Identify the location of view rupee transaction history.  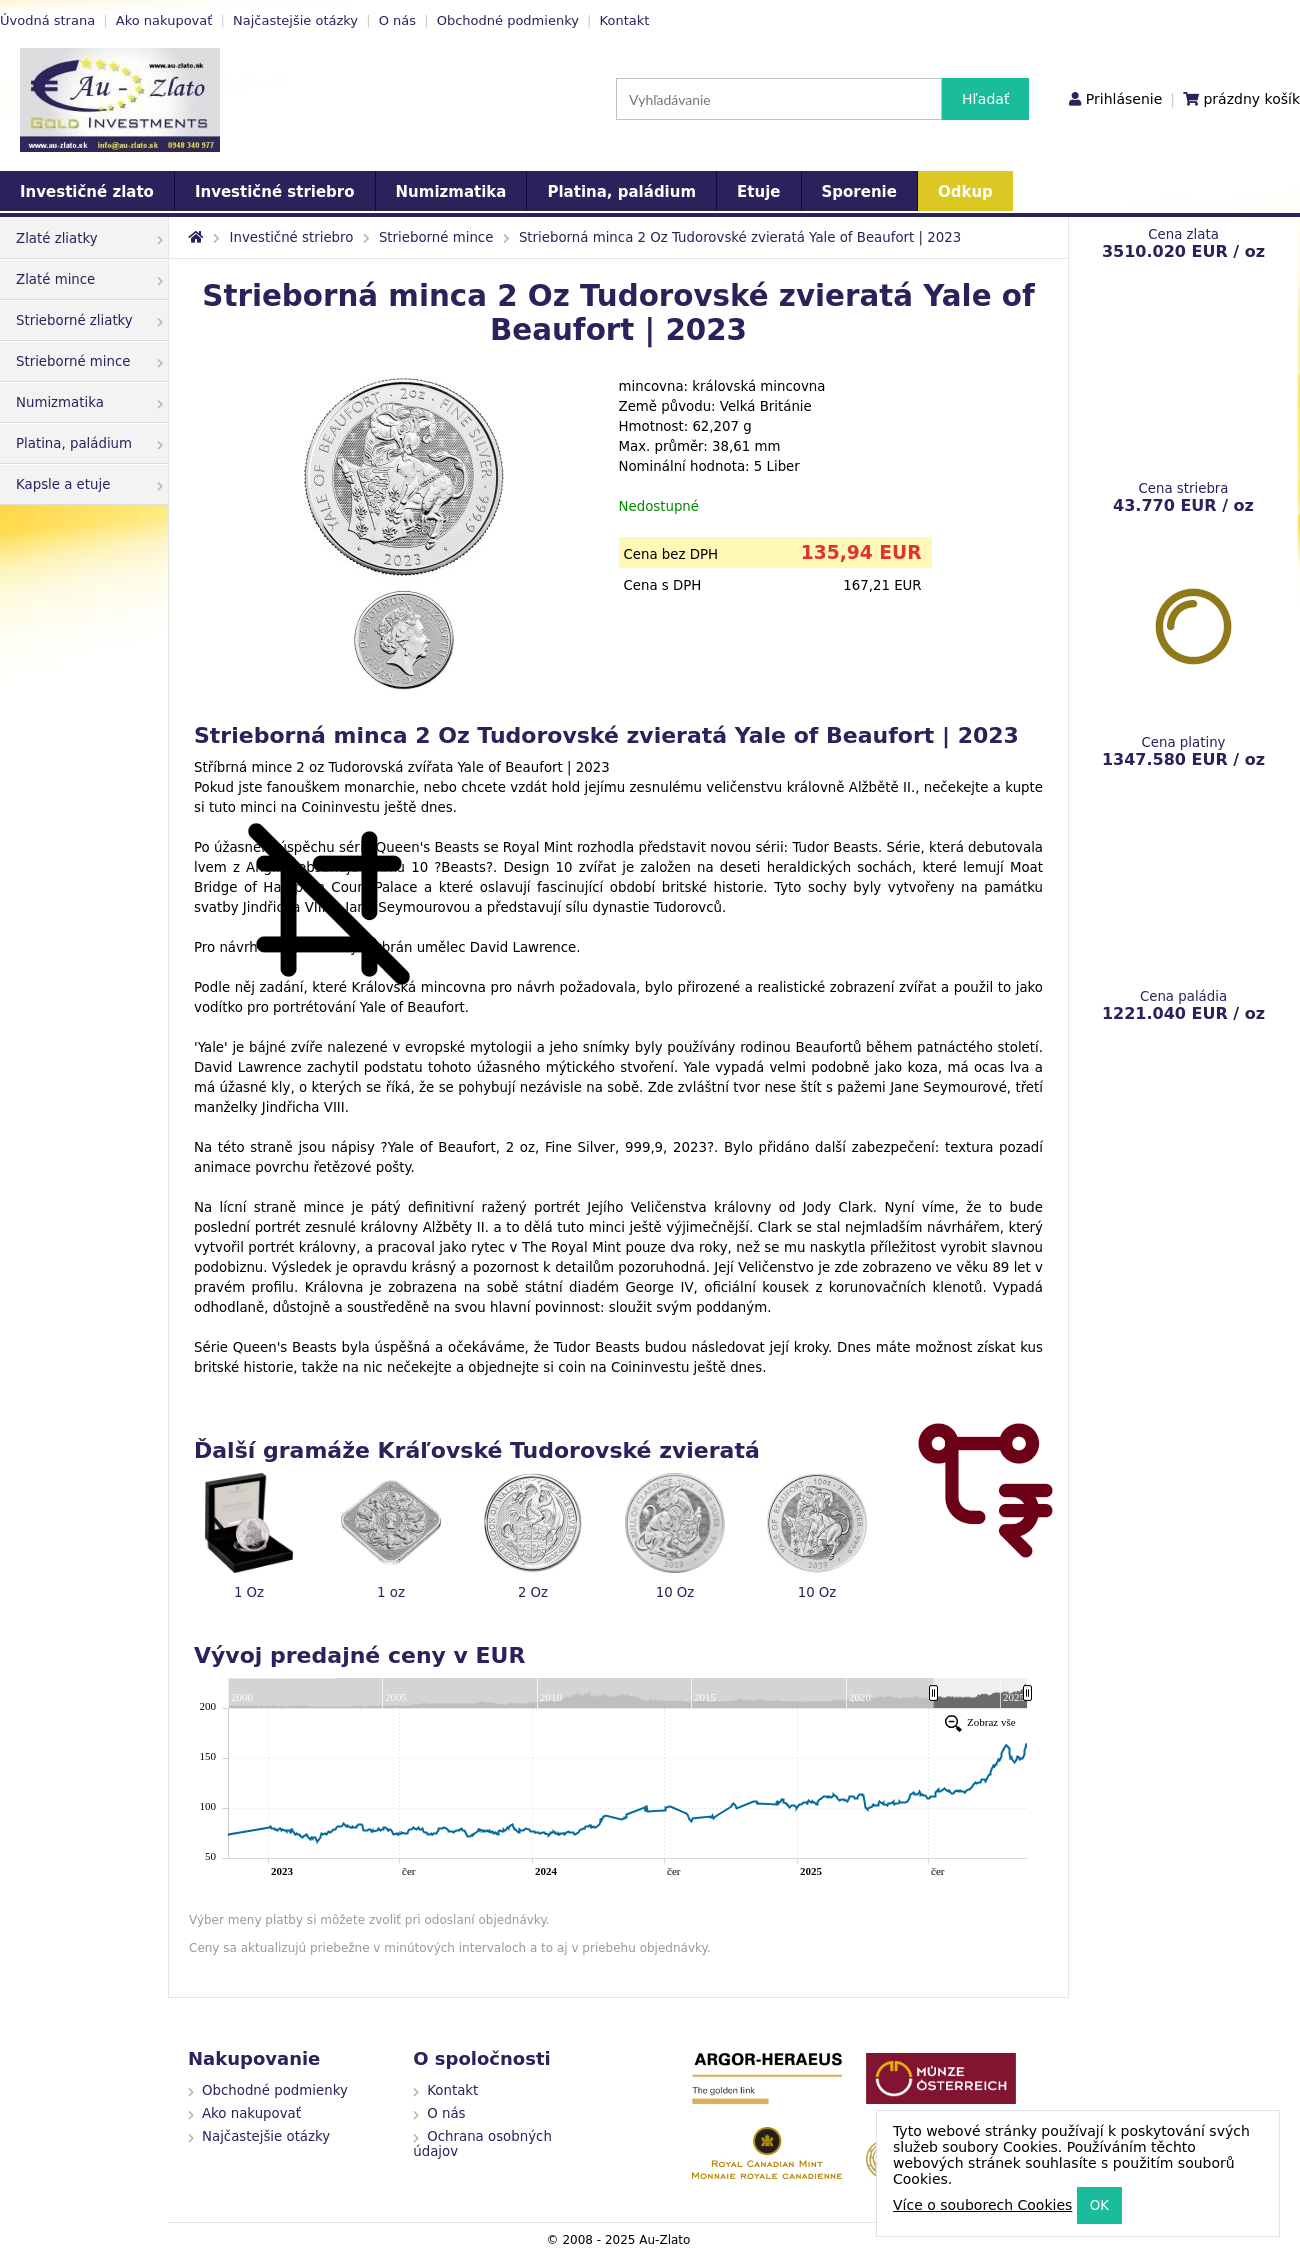
(985, 1490).